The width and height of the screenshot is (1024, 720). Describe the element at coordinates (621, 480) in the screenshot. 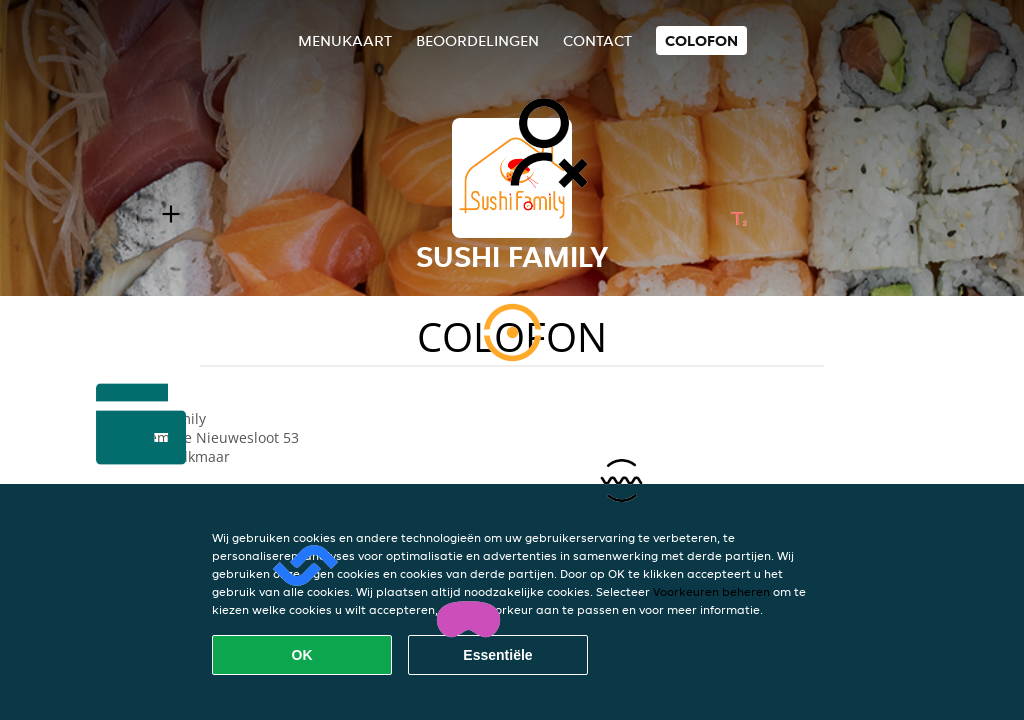

I see `SonarQube for IDE logo` at that location.